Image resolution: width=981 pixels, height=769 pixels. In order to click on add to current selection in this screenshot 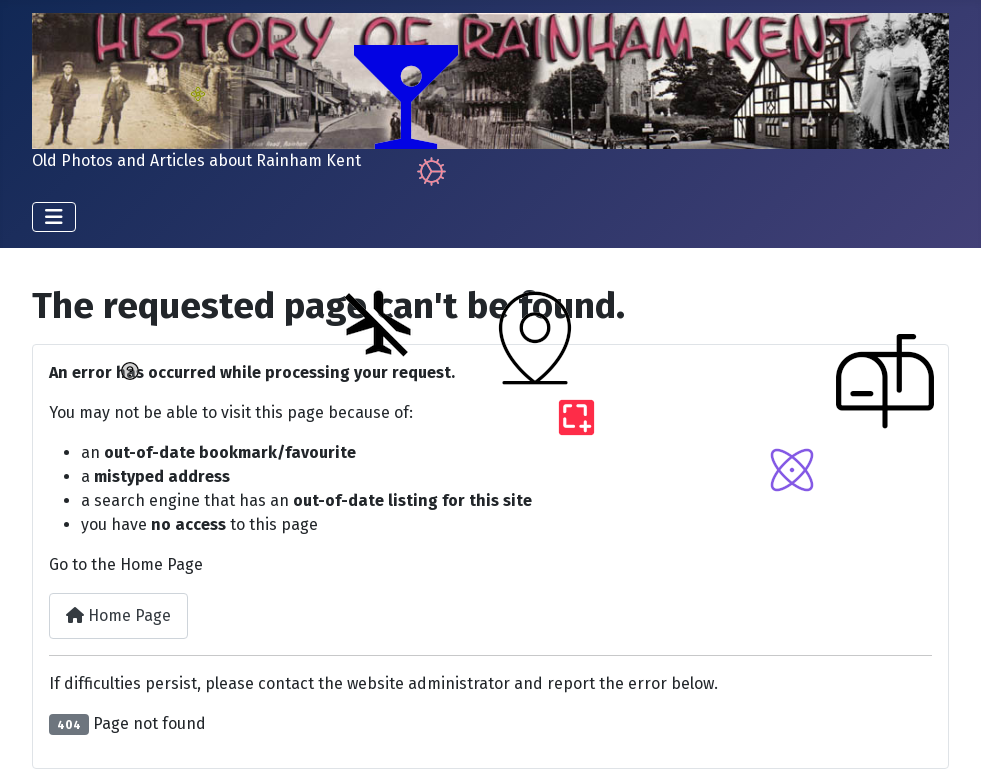, I will do `click(576, 417)`.